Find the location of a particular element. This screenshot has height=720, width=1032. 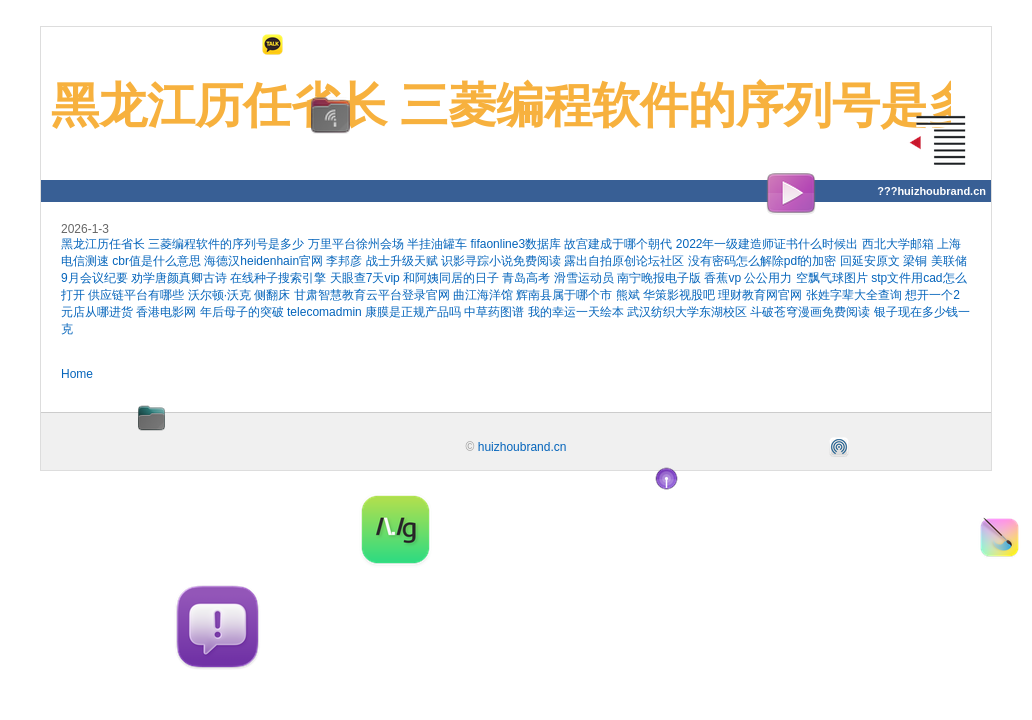

open Feedback Assistant to submit bug reports to Apple is located at coordinates (217, 626).